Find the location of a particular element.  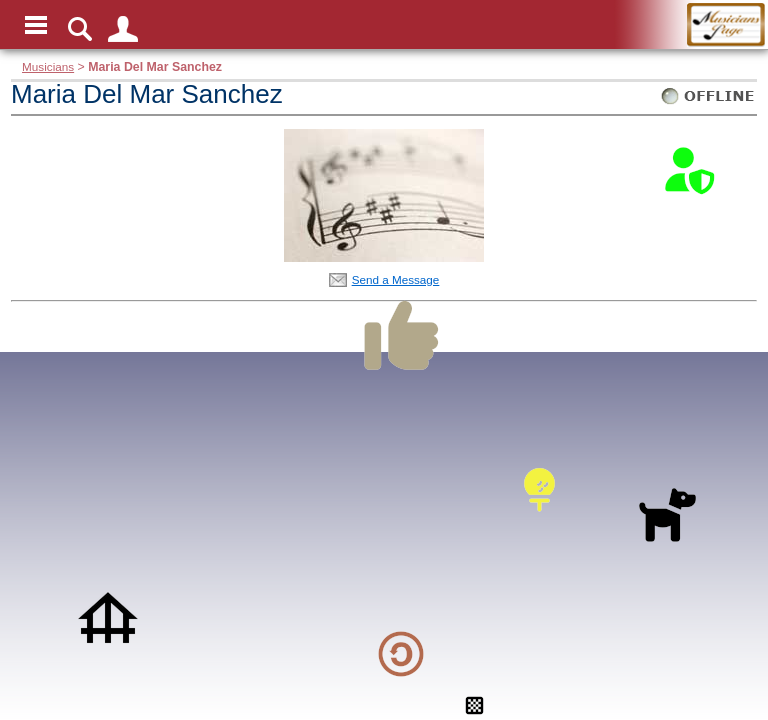

access golf or sports-related features is located at coordinates (539, 488).